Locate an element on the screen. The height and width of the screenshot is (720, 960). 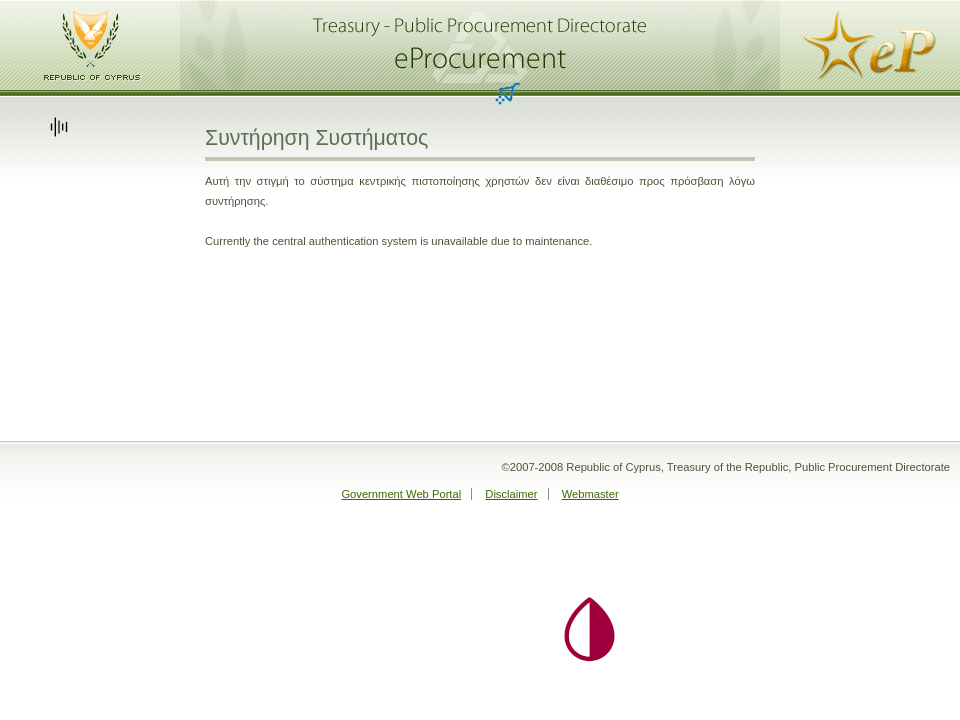
audio waveform or sound visualization is located at coordinates (59, 127).